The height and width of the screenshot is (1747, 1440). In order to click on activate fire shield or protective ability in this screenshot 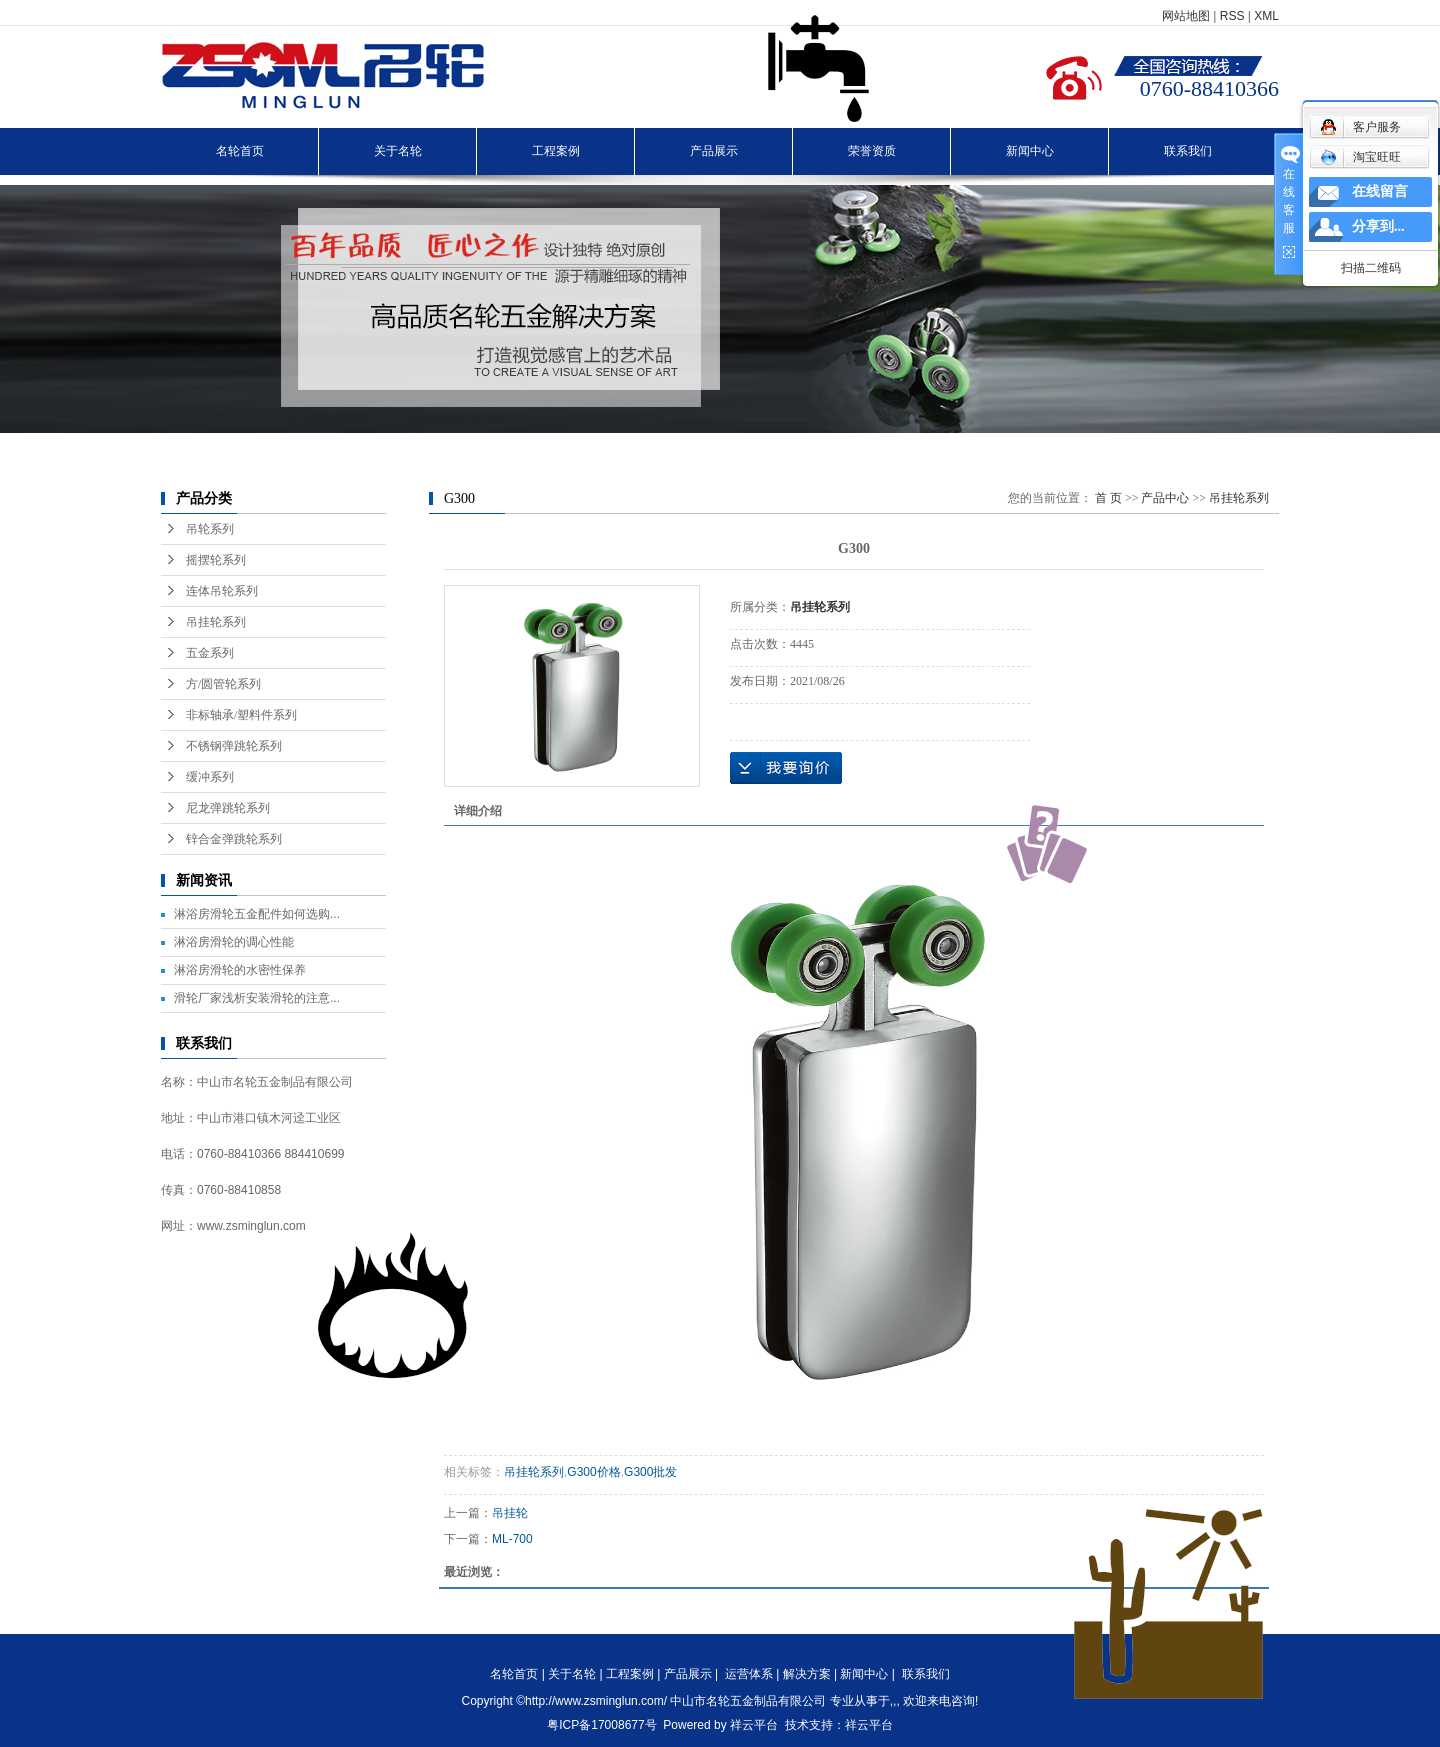, I will do `click(392, 1307)`.